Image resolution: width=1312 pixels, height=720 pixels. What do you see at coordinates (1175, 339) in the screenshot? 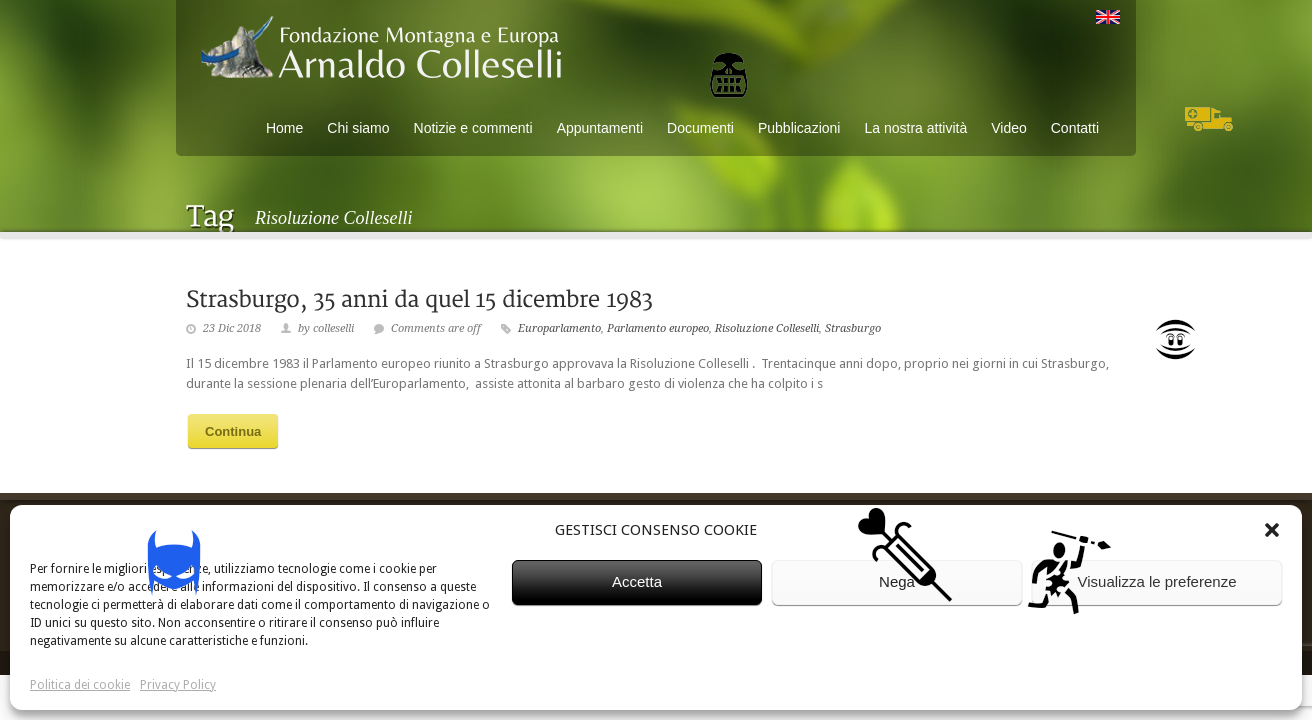
I see `a stylized character or avatar icon` at bounding box center [1175, 339].